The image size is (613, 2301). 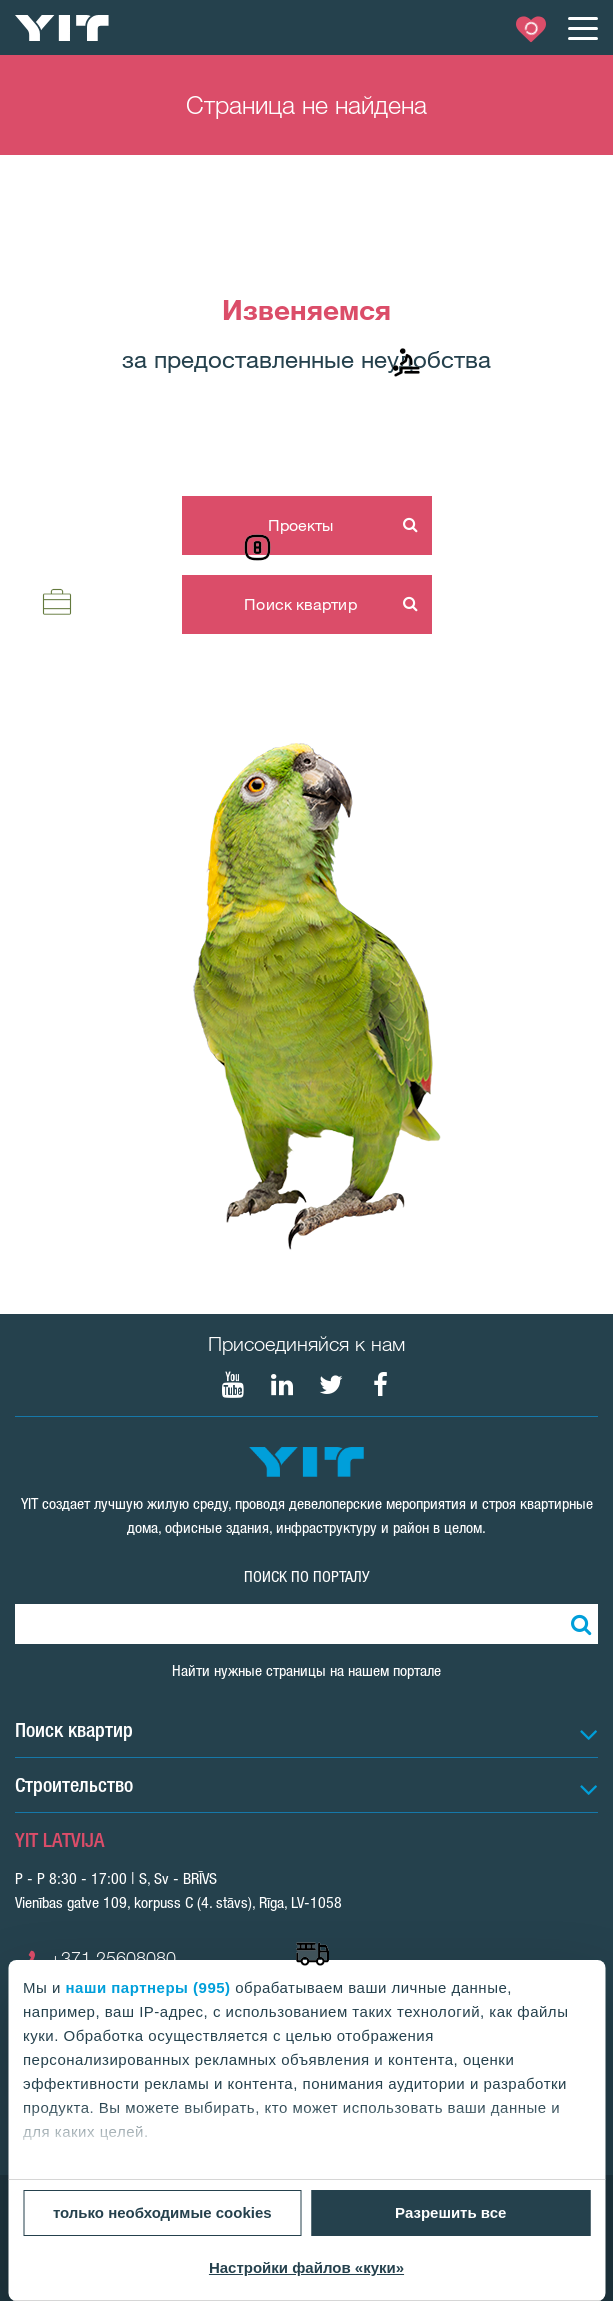 I want to click on indicates item number 8 in a list or sequence, so click(x=257, y=547).